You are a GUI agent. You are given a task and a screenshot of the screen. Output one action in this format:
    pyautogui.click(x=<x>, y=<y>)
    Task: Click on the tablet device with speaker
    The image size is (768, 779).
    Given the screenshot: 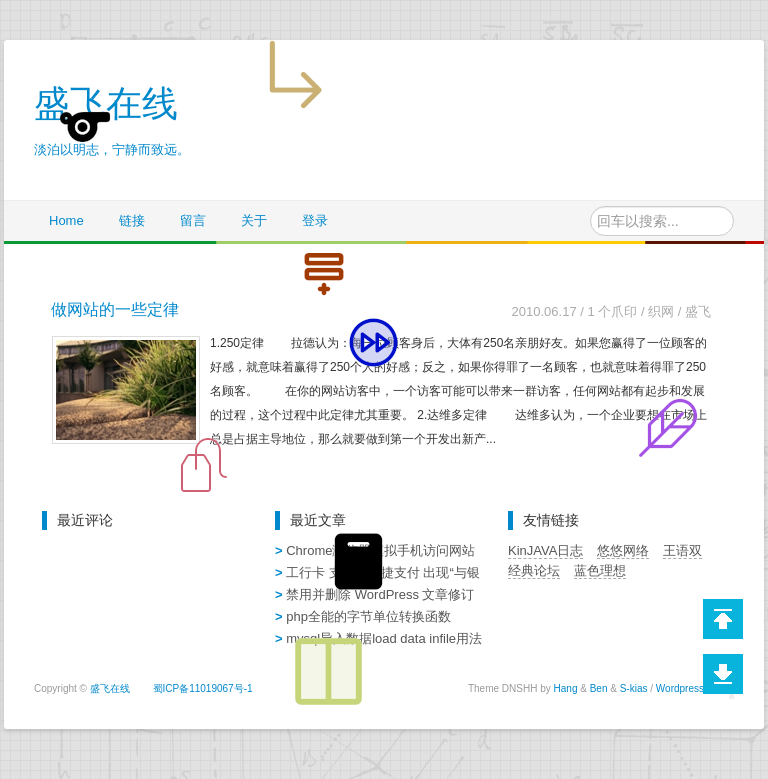 What is the action you would take?
    pyautogui.click(x=358, y=561)
    